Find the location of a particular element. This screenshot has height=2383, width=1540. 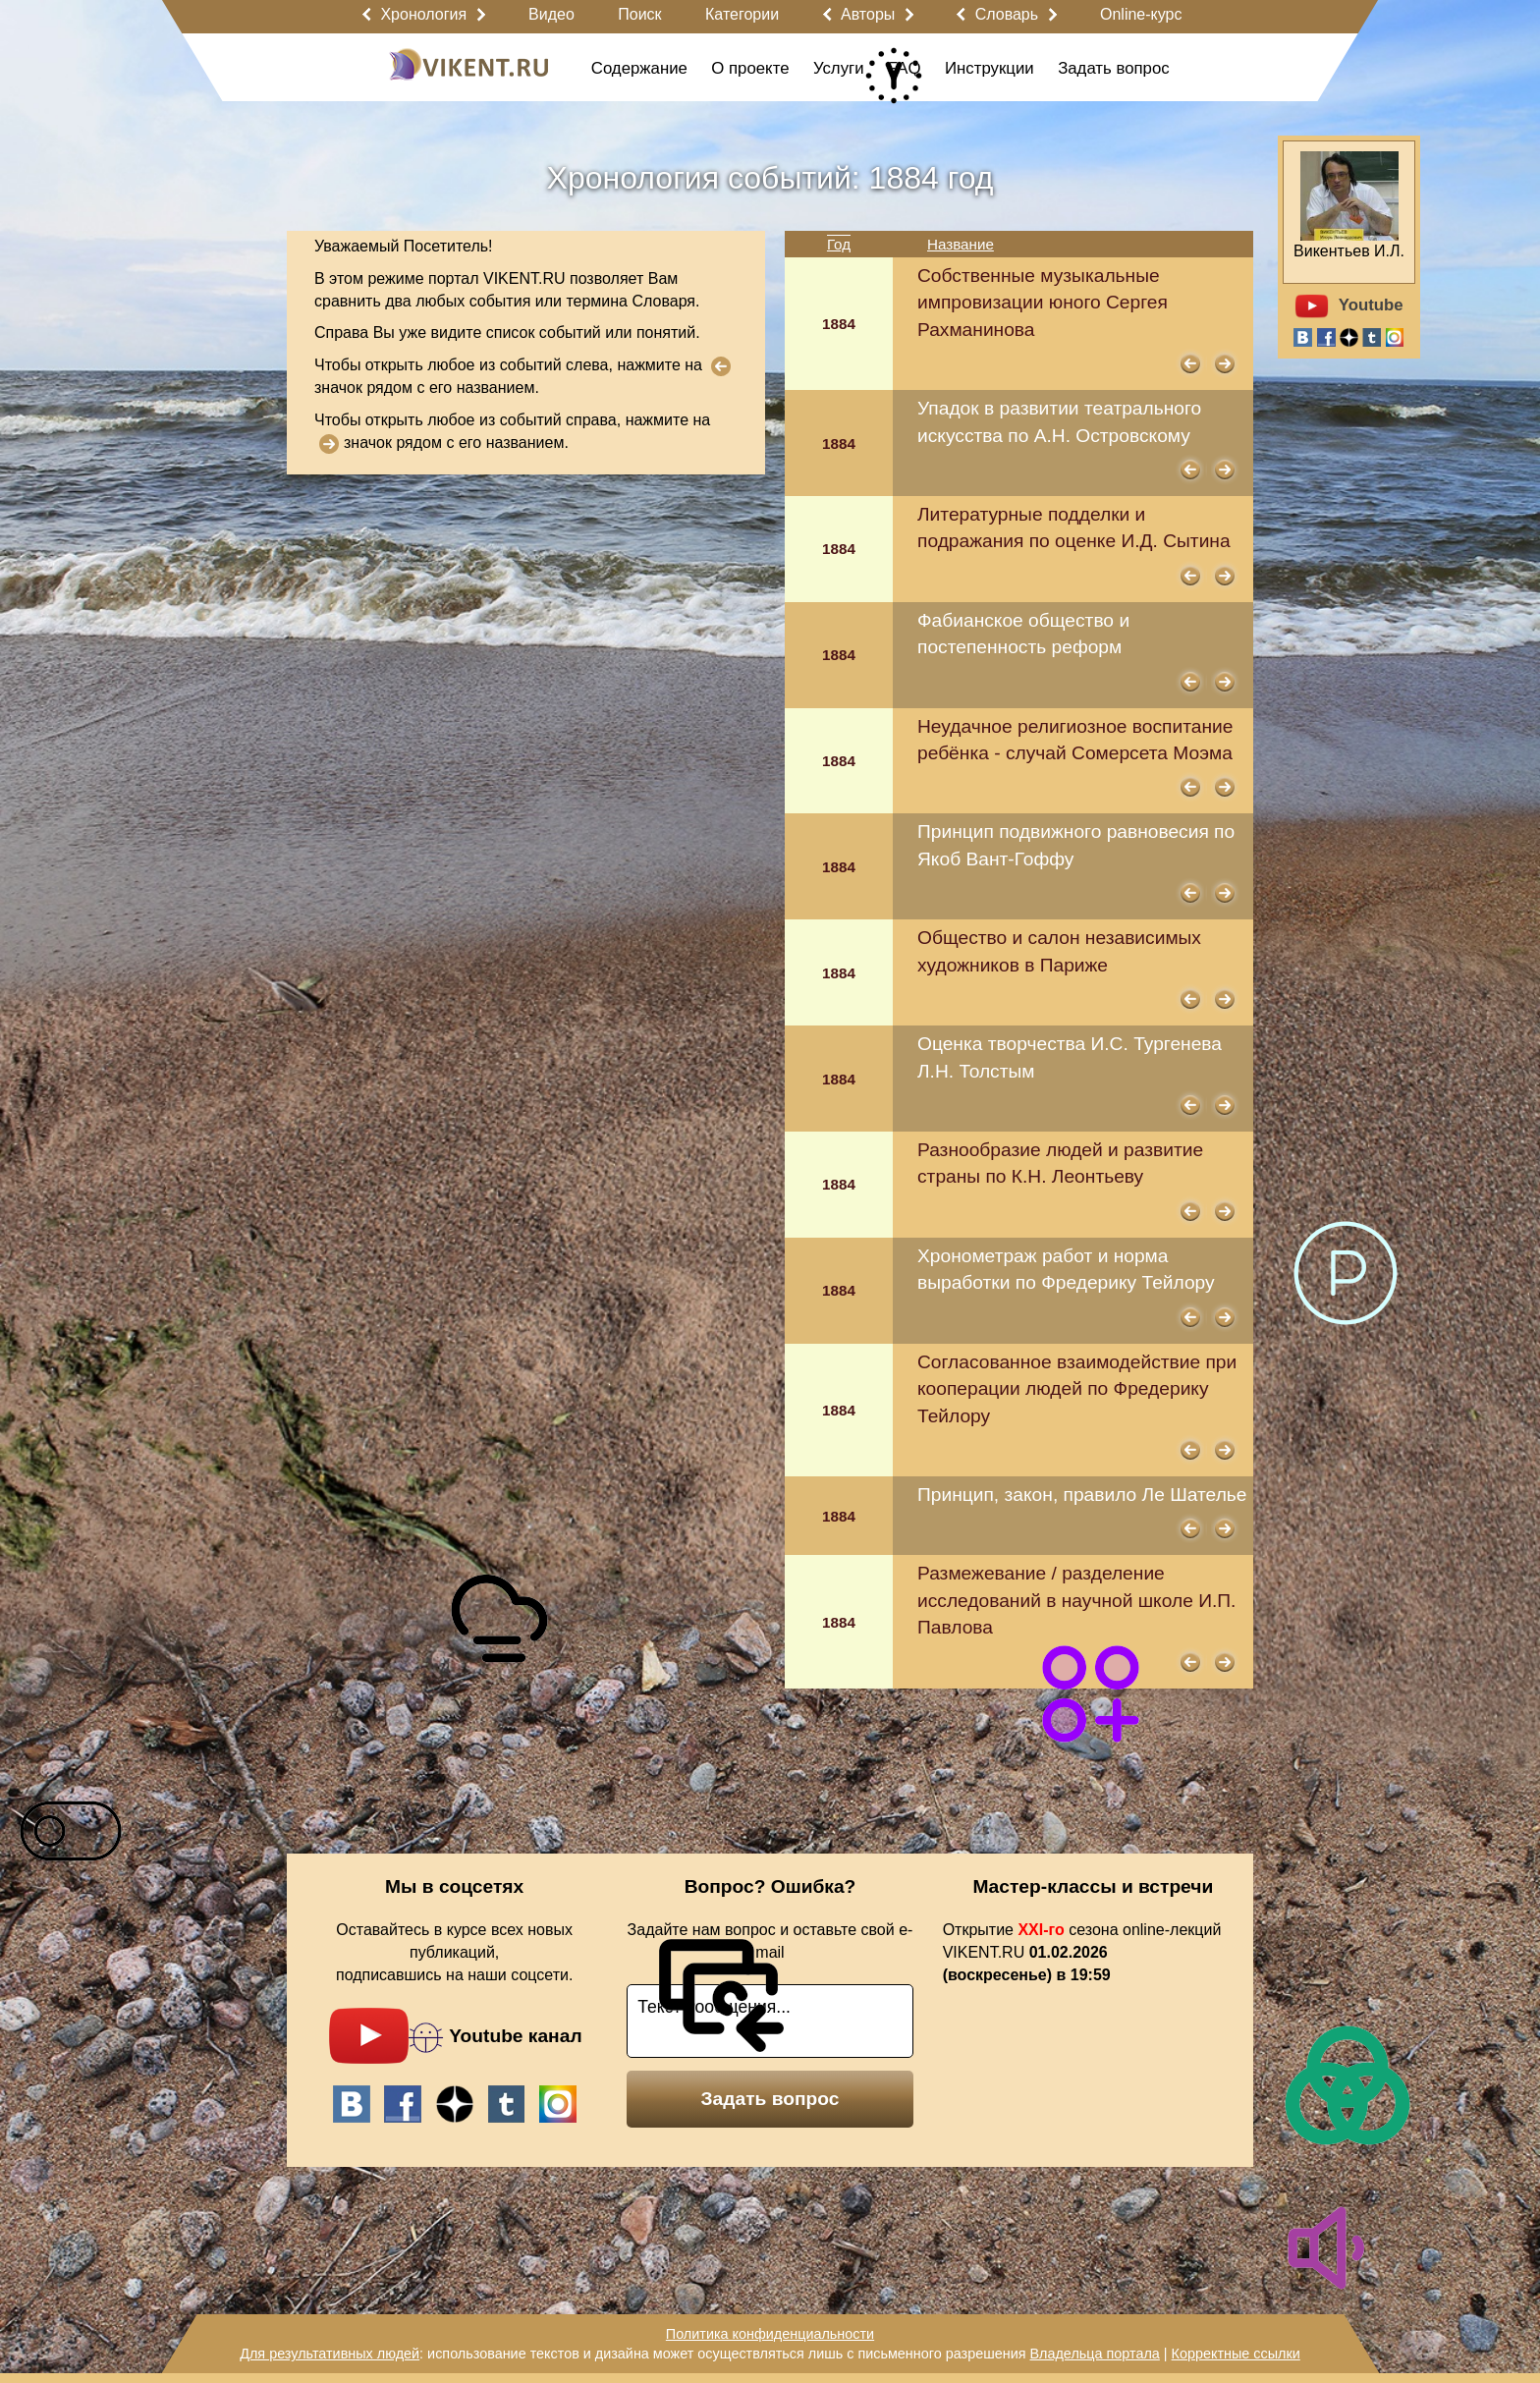

toggle switch in off position is located at coordinates (71, 1831).